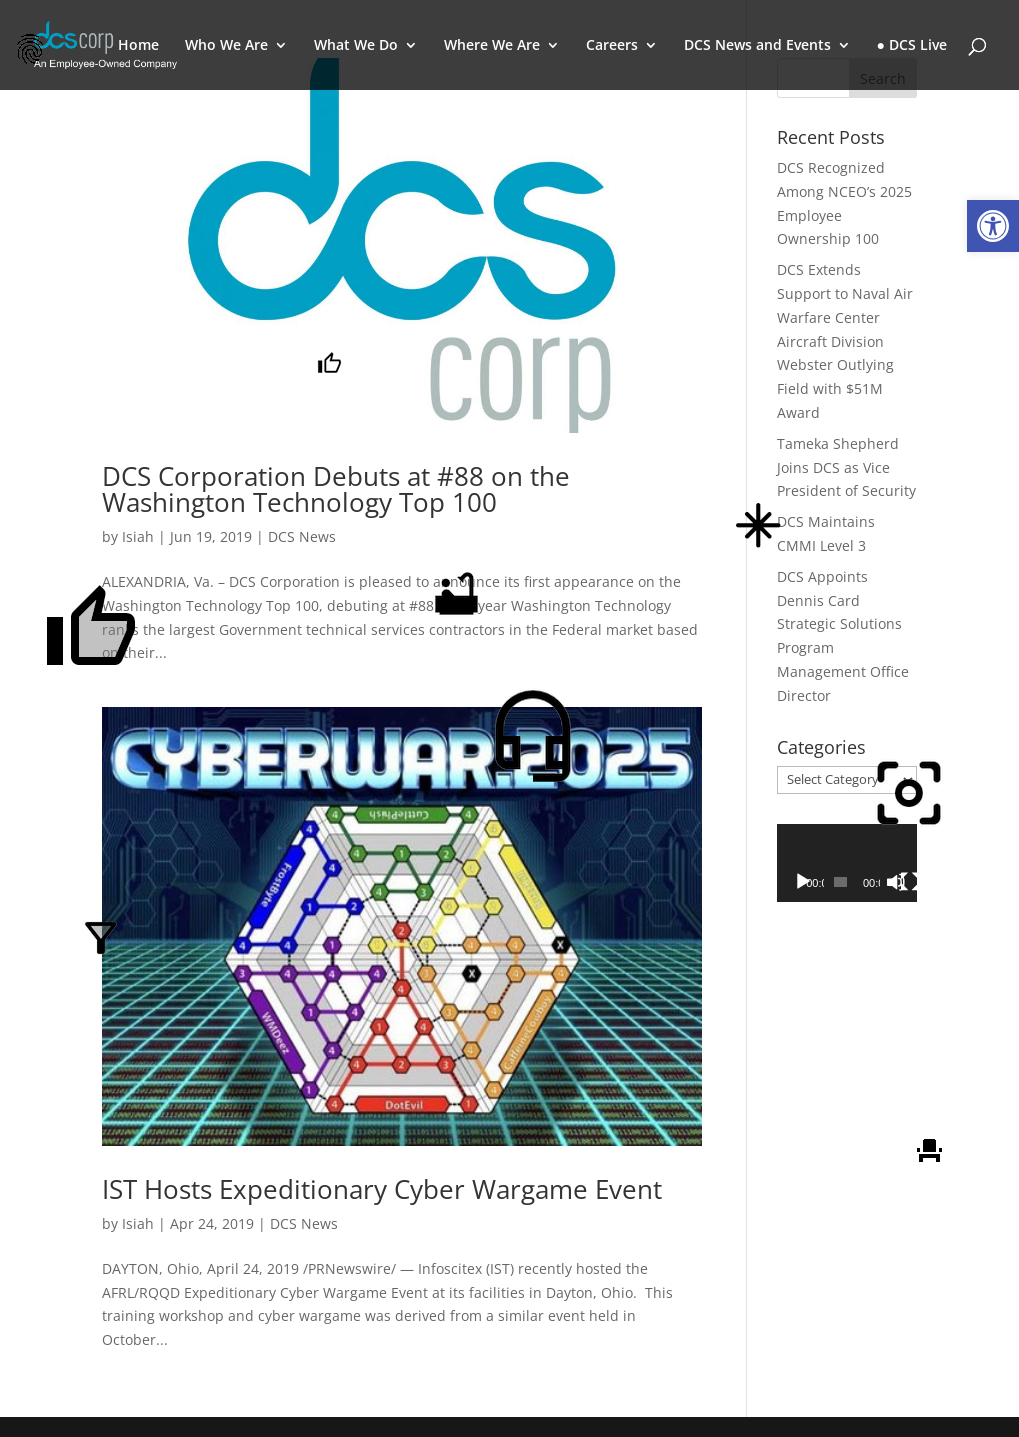  Describe the element at coordinates (759, 526) in the screenshot. I see `indicates a featured or highlighted item` at that location.